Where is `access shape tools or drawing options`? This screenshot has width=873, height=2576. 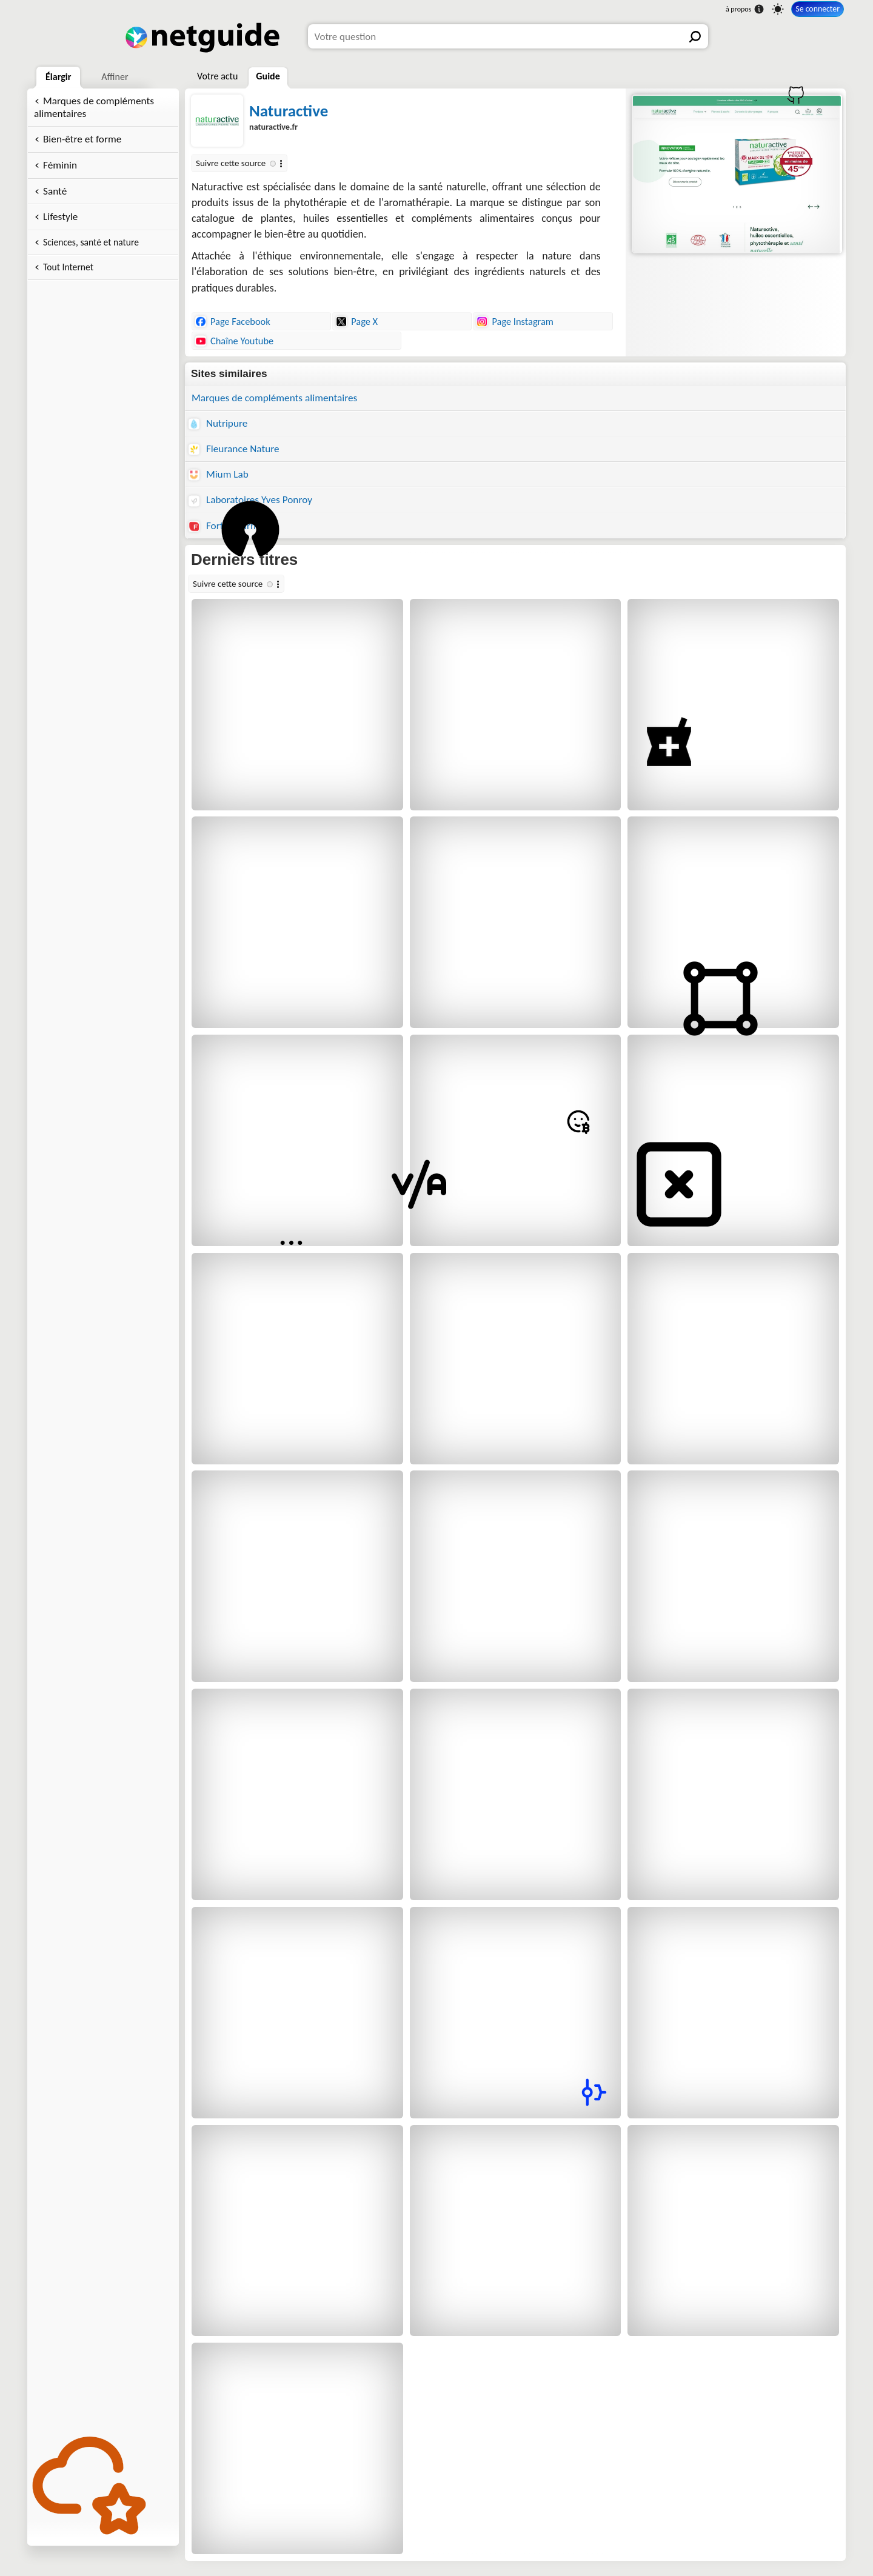
access shape tools or drawing options is located at coordinates (720, 998).